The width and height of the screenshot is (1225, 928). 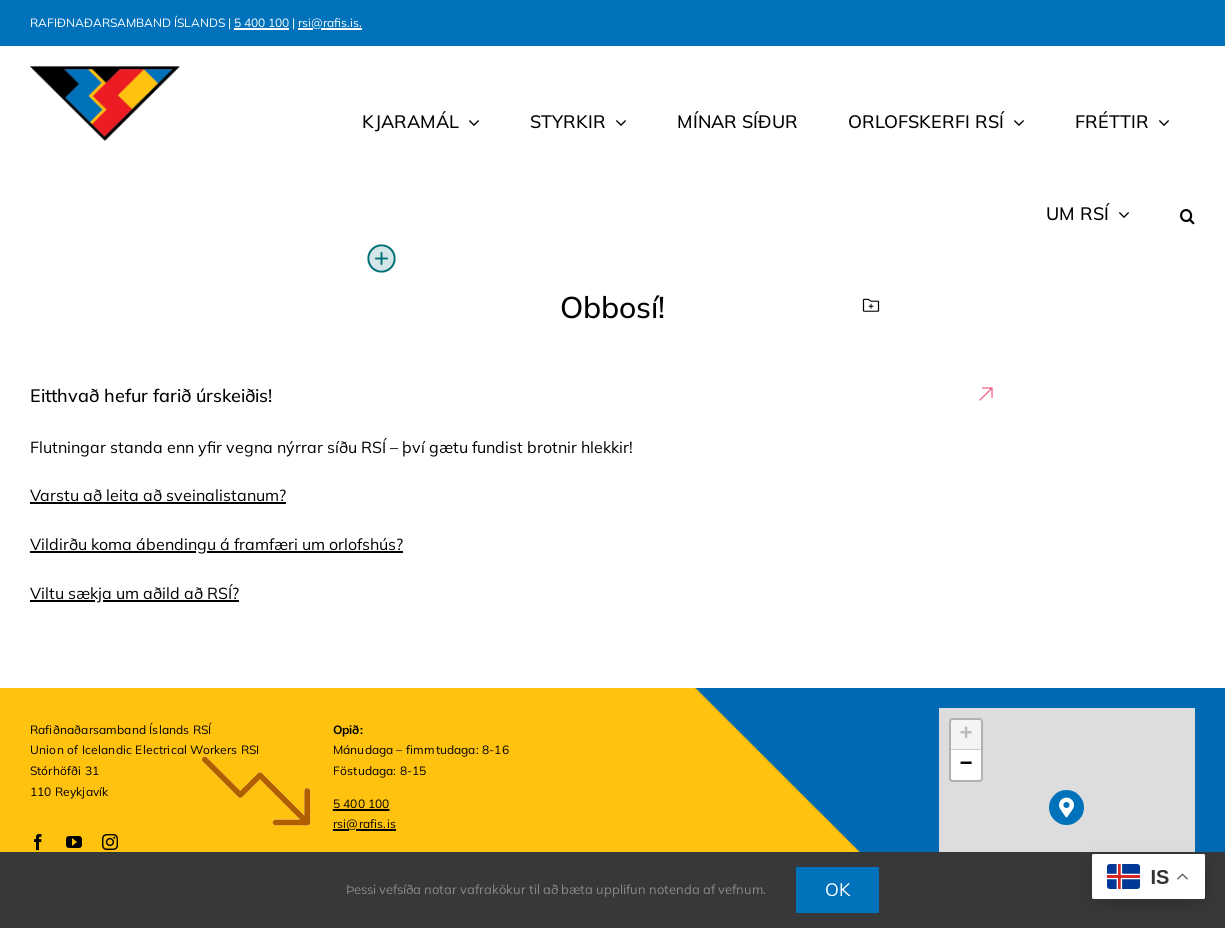 What do you see at coordinates (985, 394) in the screenshot?
I see `open link in new tab or window` at bounding box center [985, 394].